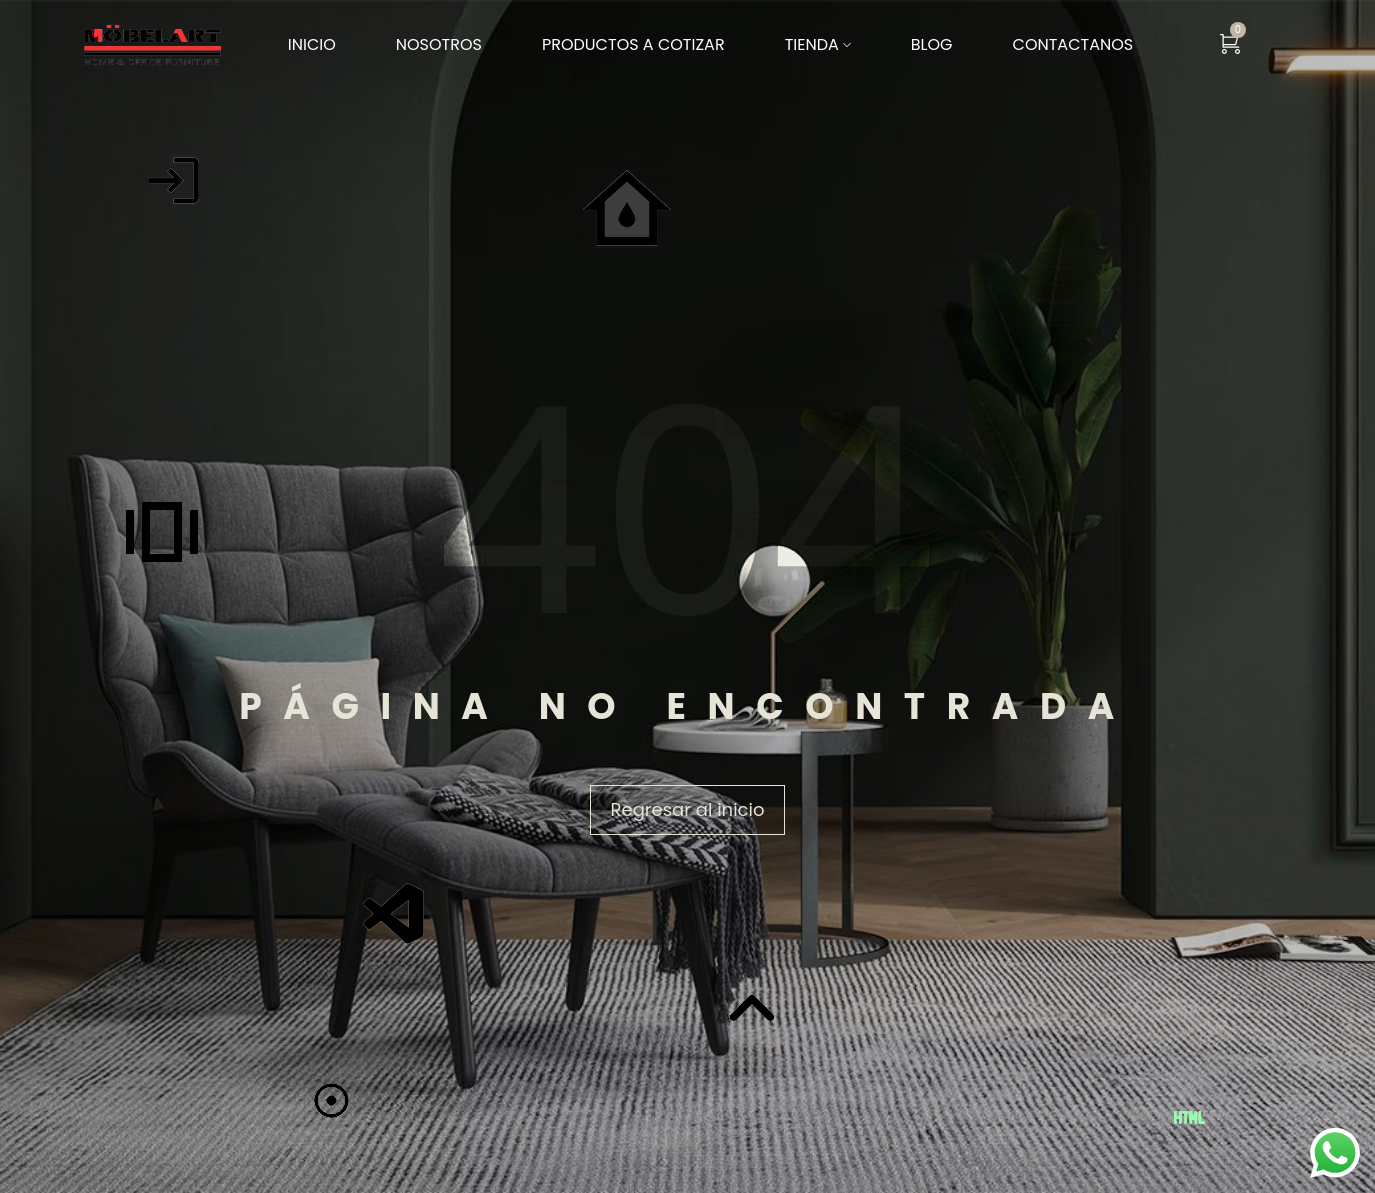 This screenshot has height=1193, width=1375. What do you see at coordinates (627, 210) in the screenshot?
I see `report water damage to a property` at bounding box center [627, 210].